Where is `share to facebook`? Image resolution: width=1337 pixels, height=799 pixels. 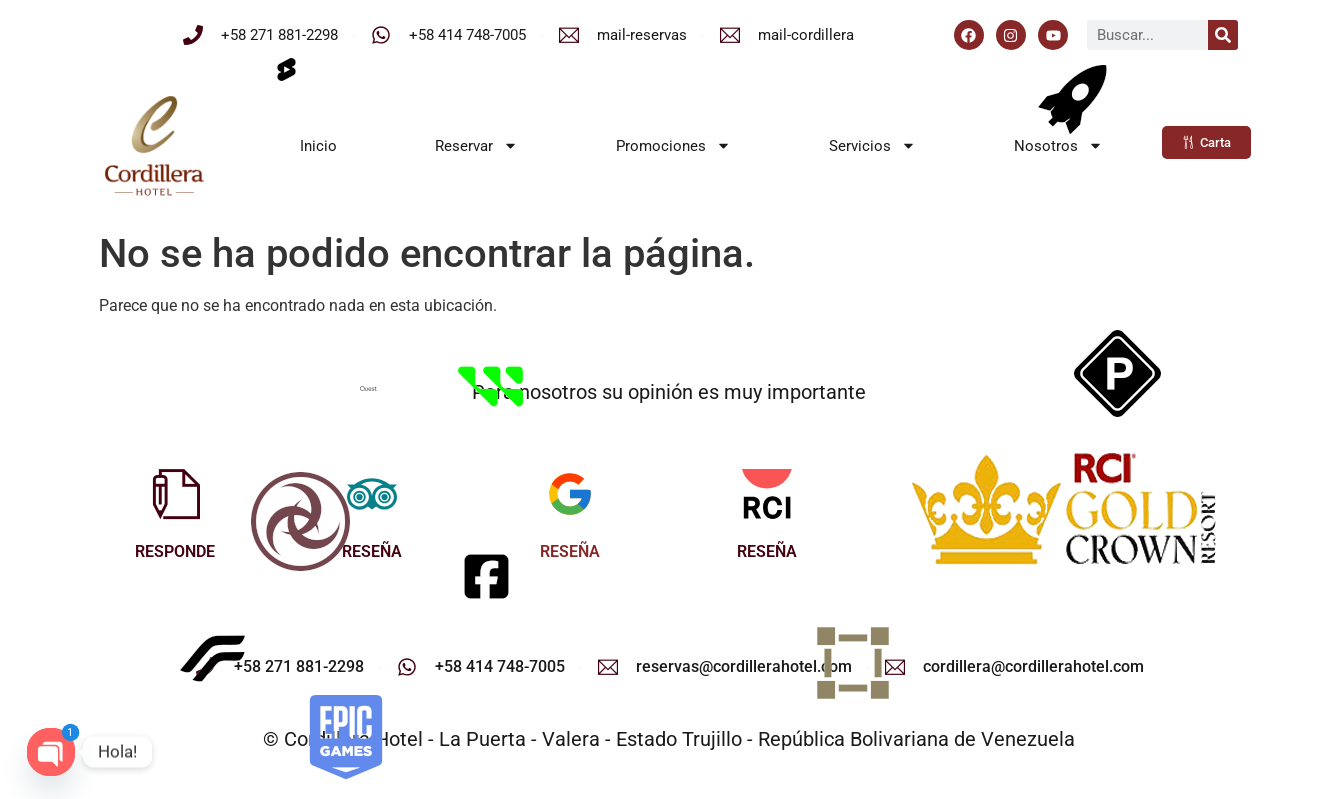
share to facebook is located at coordinates (486, 576).